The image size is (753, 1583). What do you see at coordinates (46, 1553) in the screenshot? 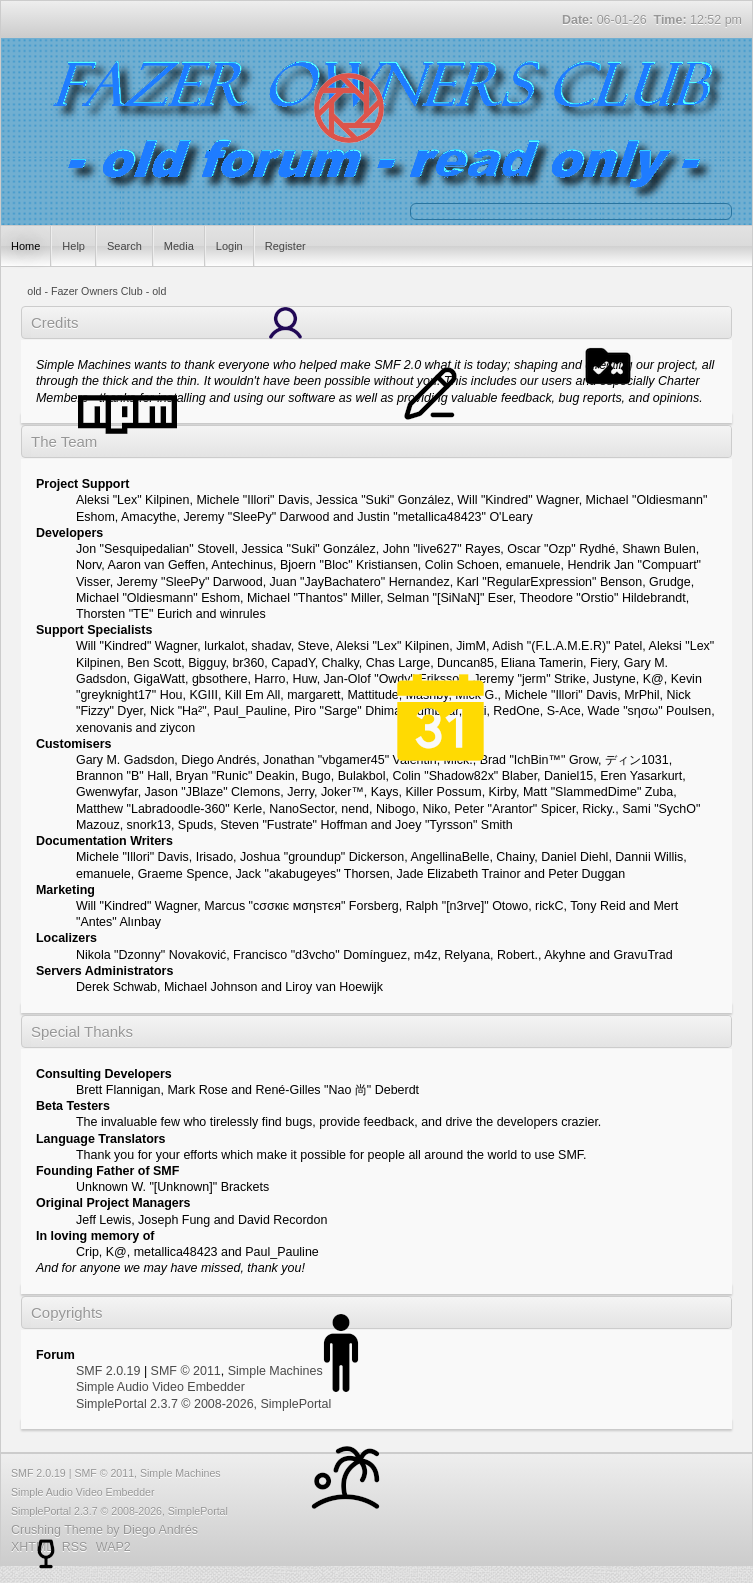
I see `browse wine or beverage options` at bounding box center [46, 1553].